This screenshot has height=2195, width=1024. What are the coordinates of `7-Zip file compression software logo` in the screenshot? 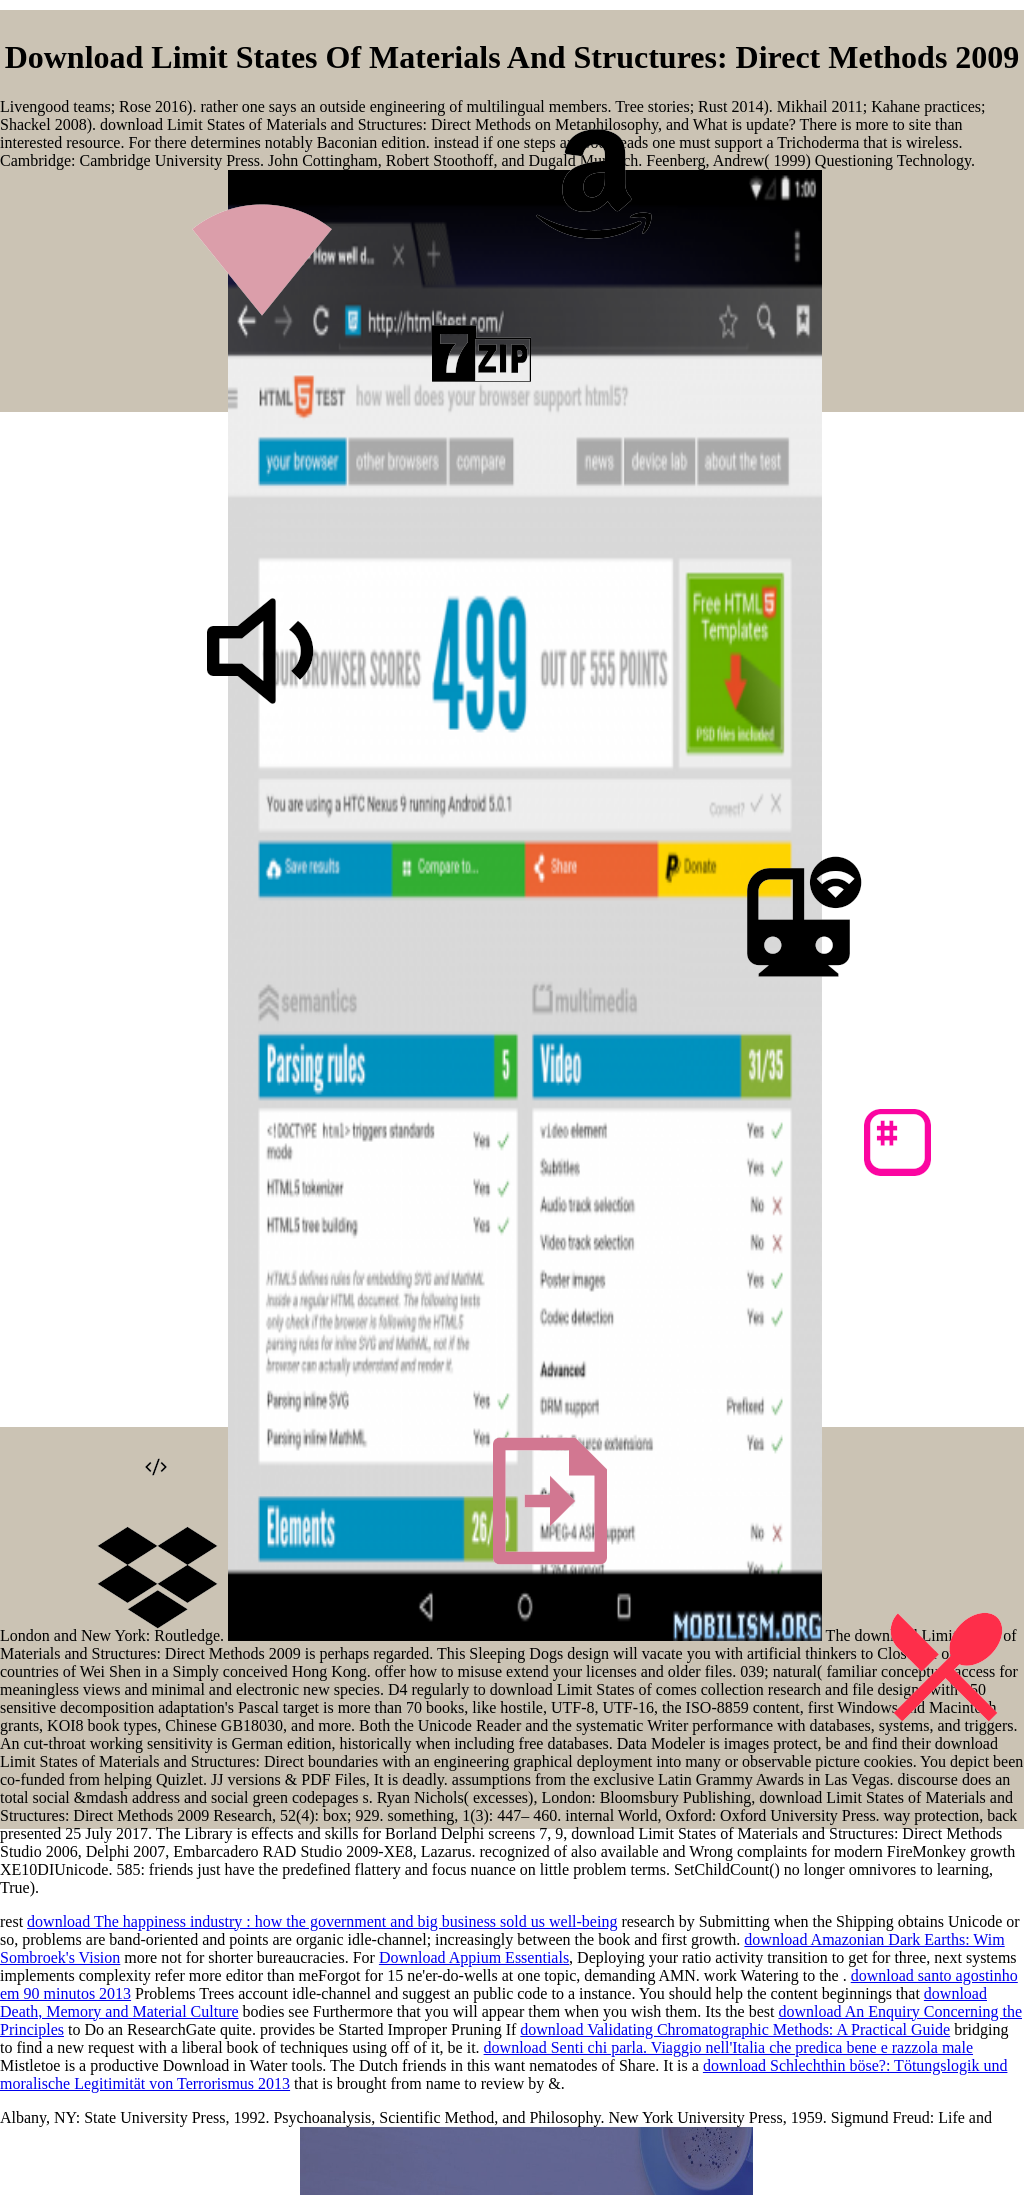 It's located at (481, 353).